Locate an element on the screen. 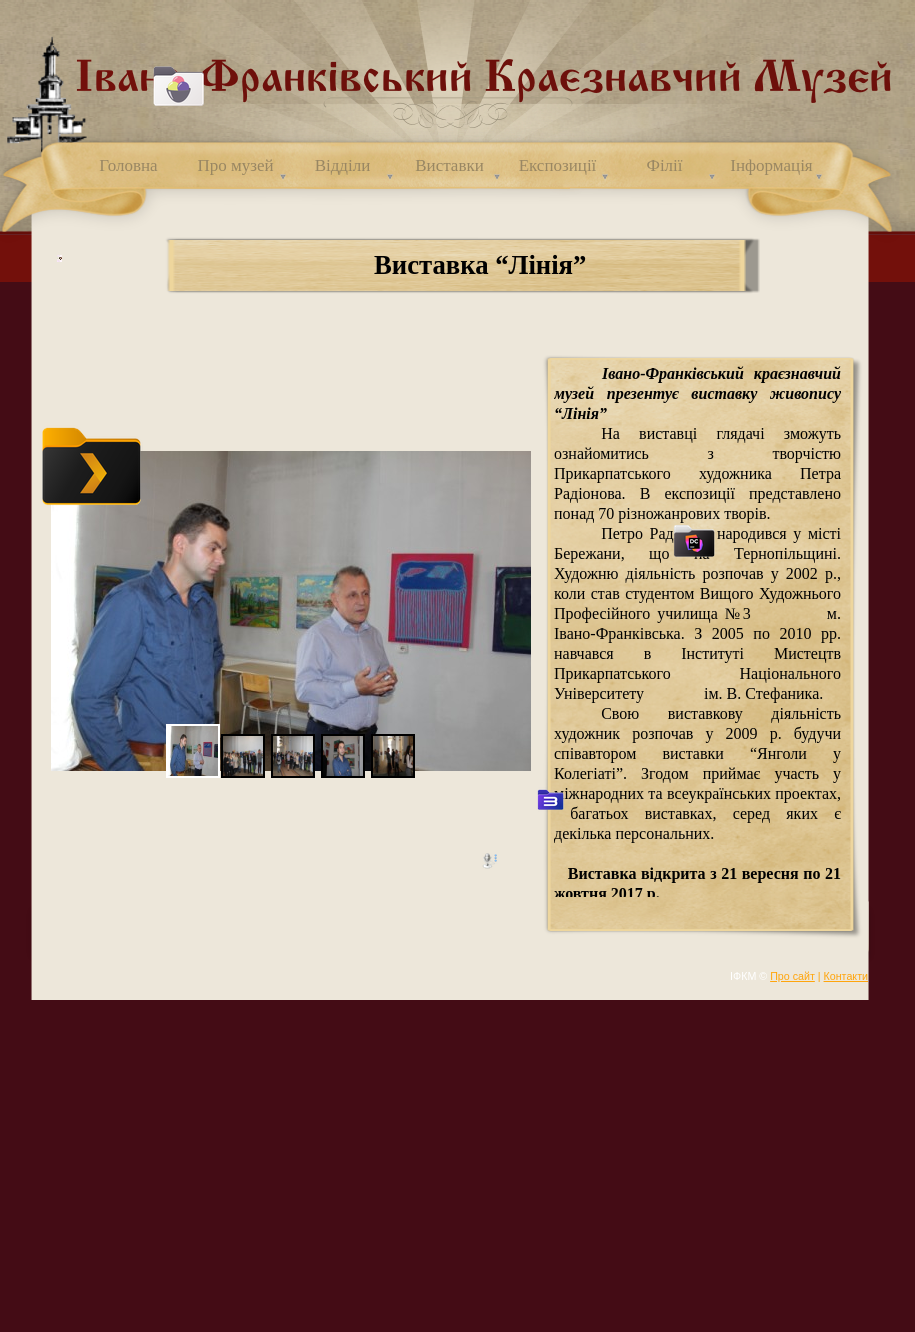  open folder containing Scoop package manager files is located at coordinates (178, 87).